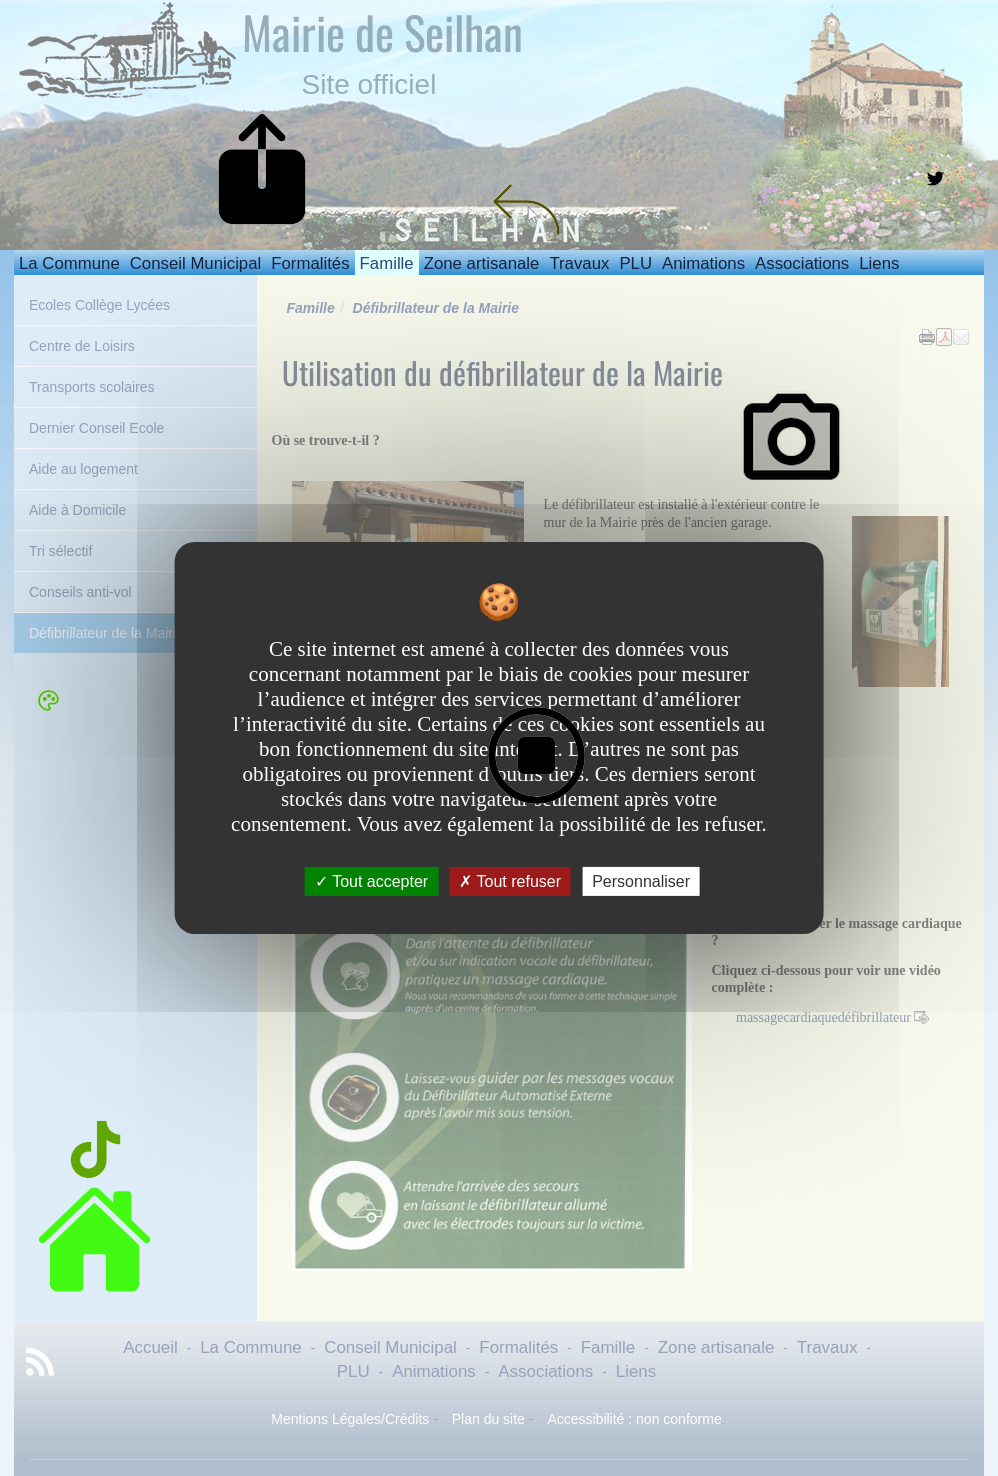 This screenshot has width=998, height=1476. What do you see at coordinates (526, 209) in the screenshot?
I see `go back to previous screen` at bounding box center [526, 209].